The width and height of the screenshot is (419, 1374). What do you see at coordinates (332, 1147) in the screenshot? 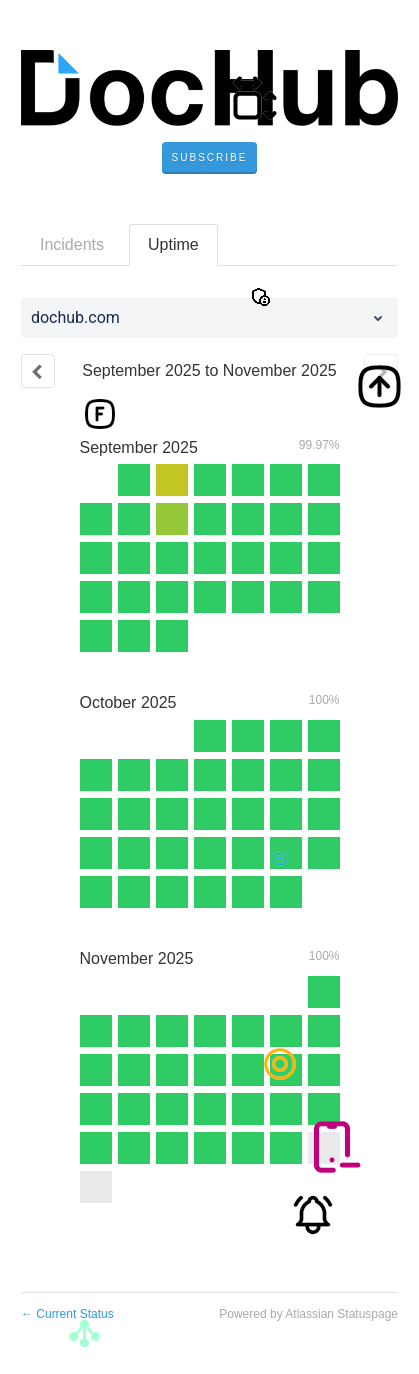
I see `remove a mobile device from your account` at bounding box center [332, 1147].